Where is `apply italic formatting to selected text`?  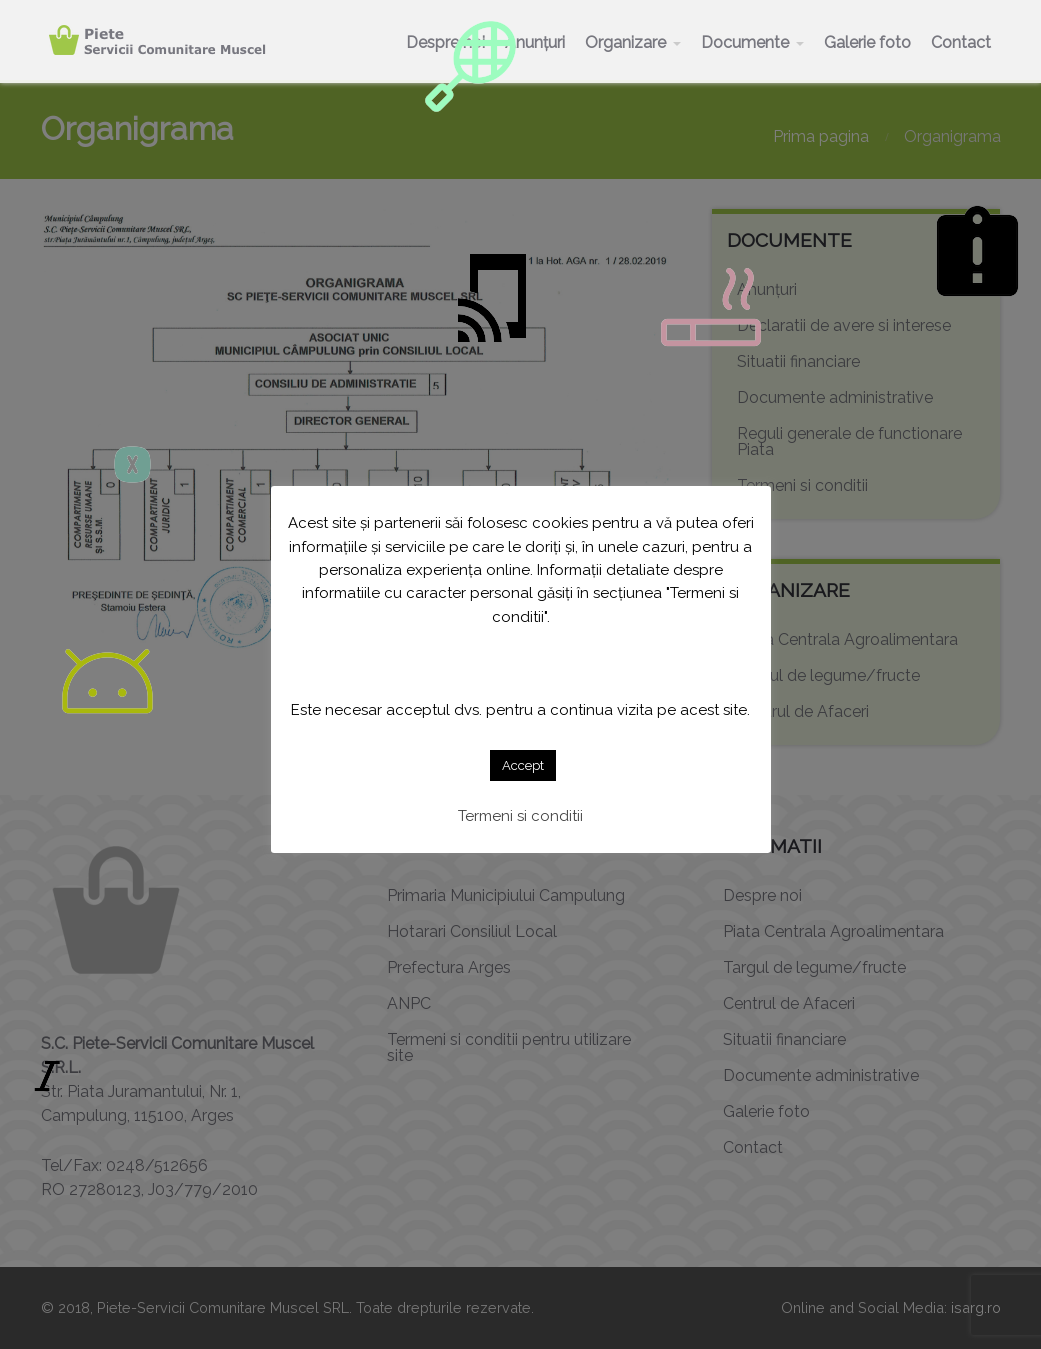 apply italic formatting to selected text is located at coordinates (48, 1076).